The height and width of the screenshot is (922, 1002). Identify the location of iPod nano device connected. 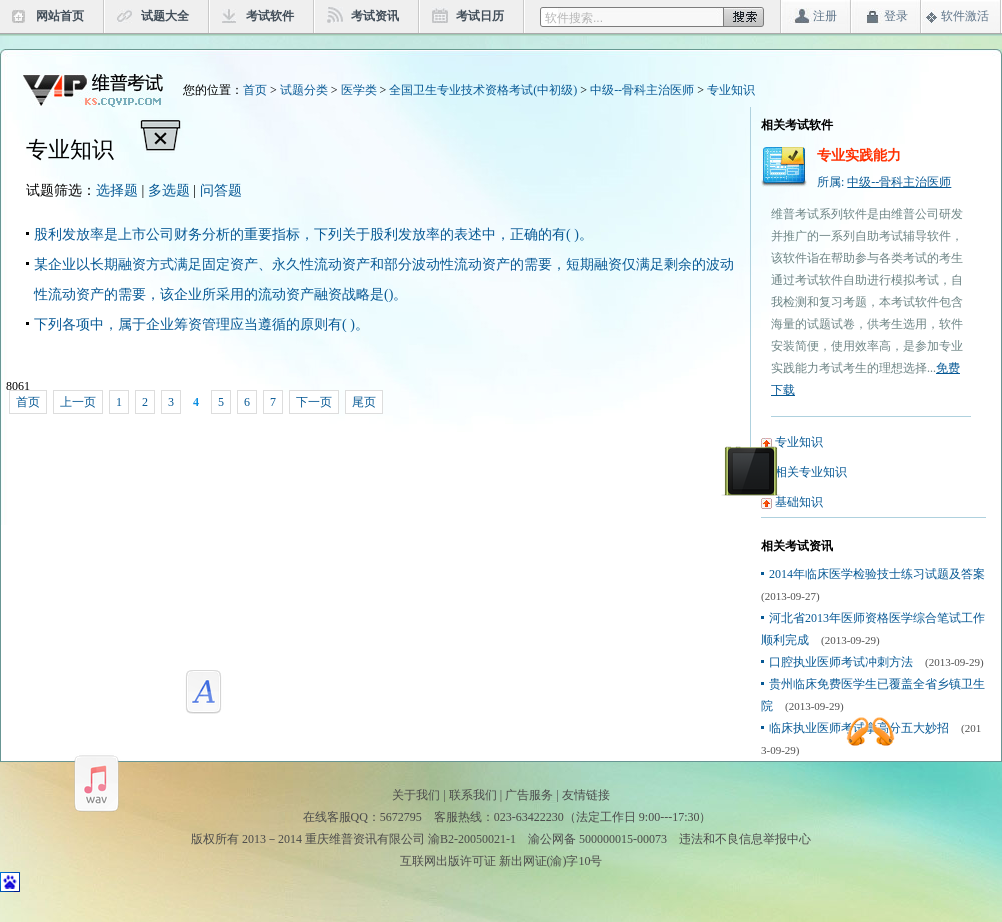
(751, 471).